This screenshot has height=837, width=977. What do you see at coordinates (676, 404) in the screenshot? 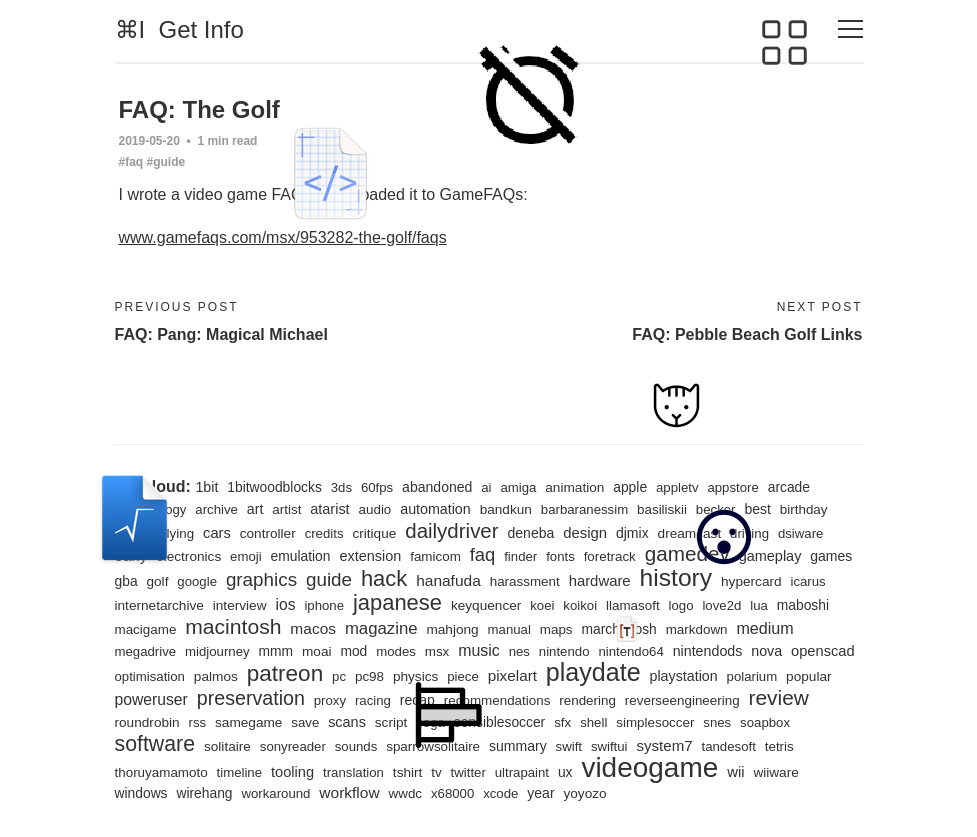
I see `view pet or animal-related content` at bounding box center [676, 404].